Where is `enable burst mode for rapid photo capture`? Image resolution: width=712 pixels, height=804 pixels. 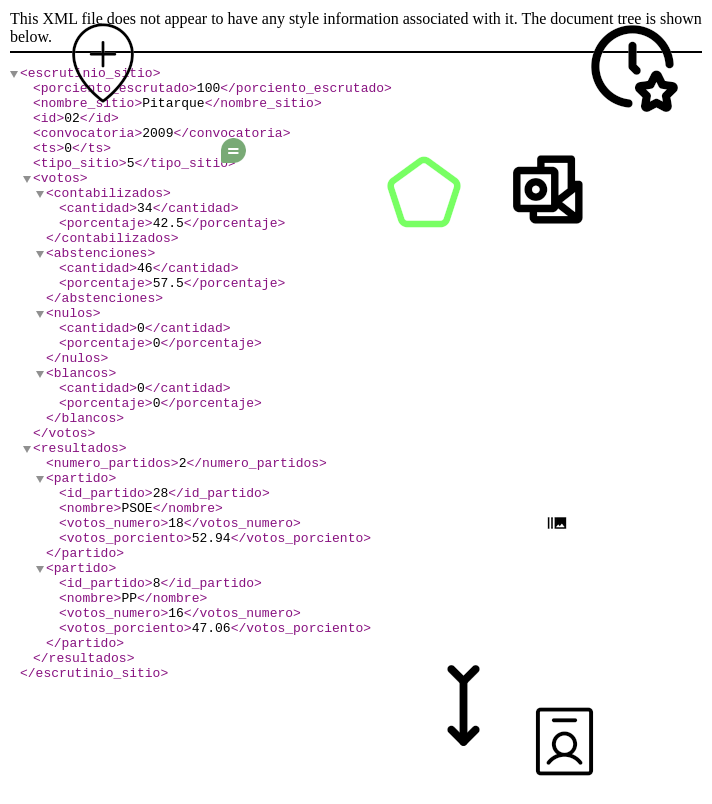
enable burst mode for rapid photo capture is located at coordinates (557, 523).